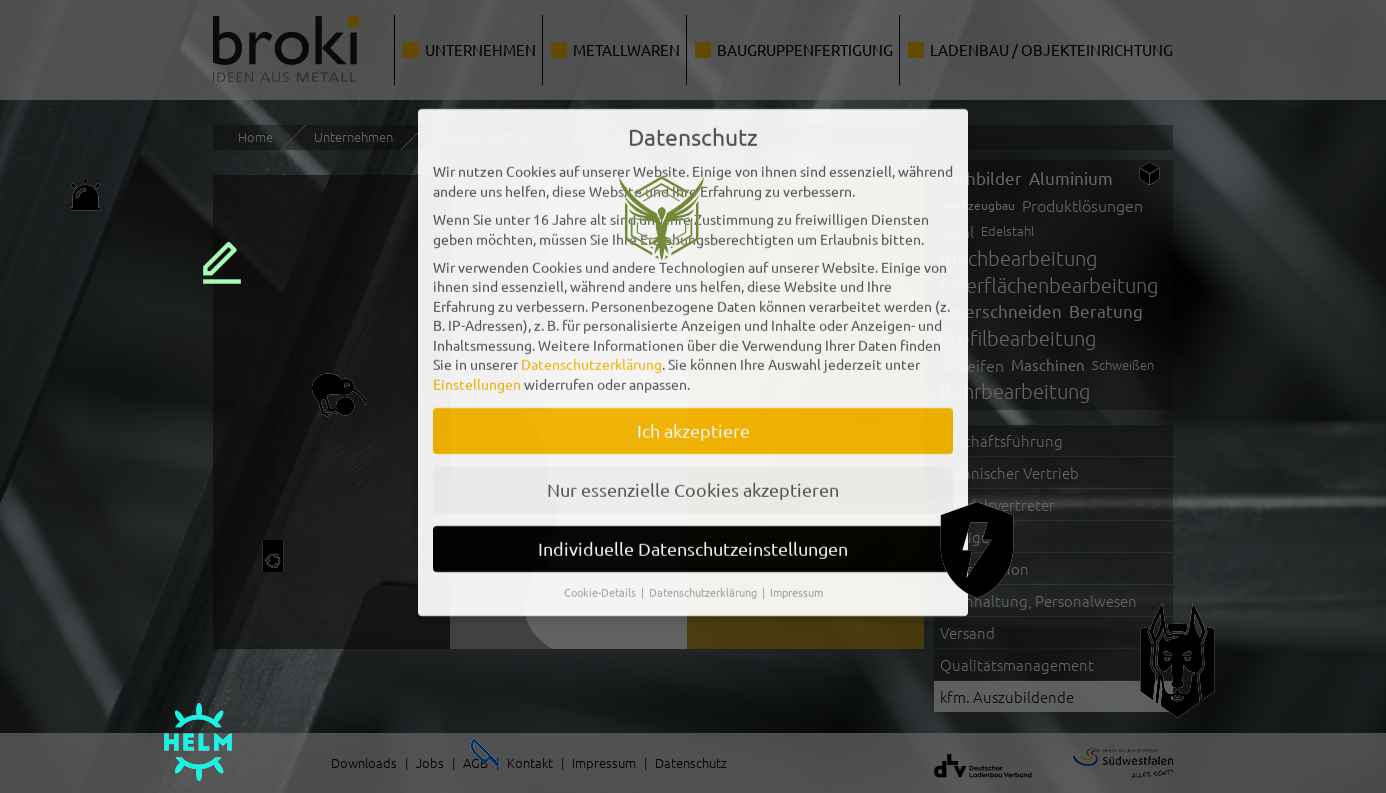 The height and width of the screenshot is (793, 1386). Describe the element at coordinates (273, 556) in the screenshot. I see `canonical company logo` at that location.